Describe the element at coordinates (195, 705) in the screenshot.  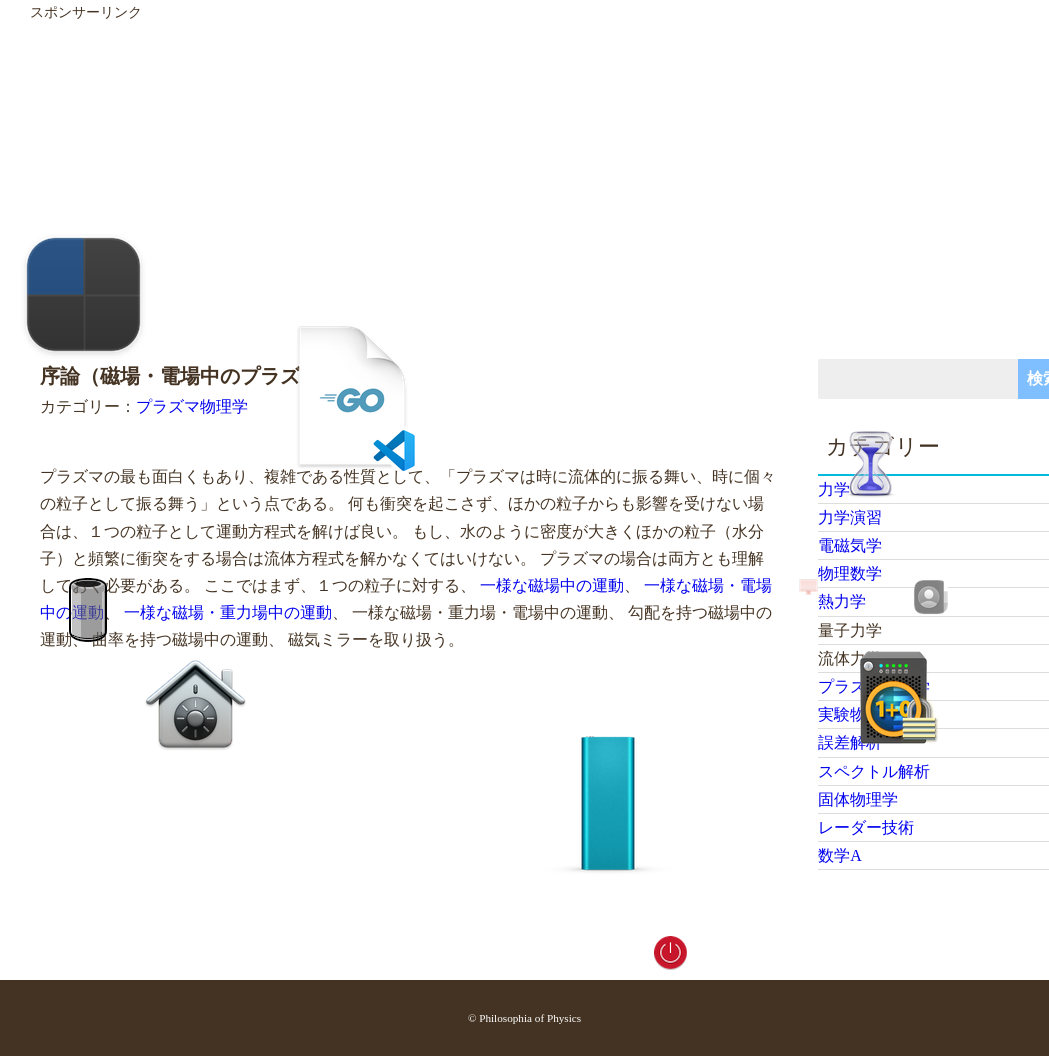
I see `system alert for kernel extension approval` at that location.